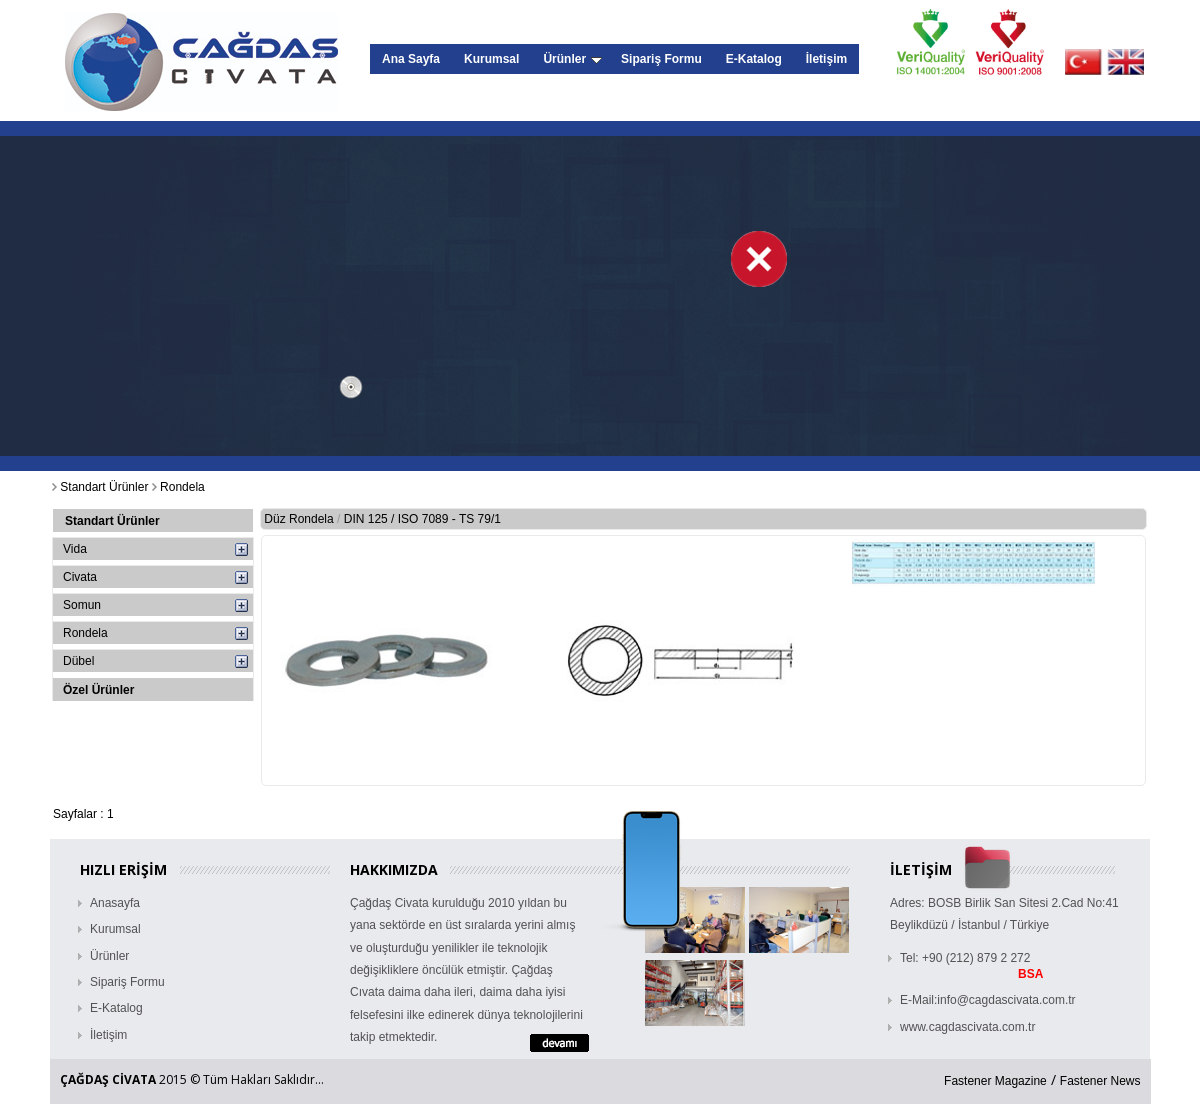  I want to click on indicates a DVD+R disc drive or media, so click(351, 387).